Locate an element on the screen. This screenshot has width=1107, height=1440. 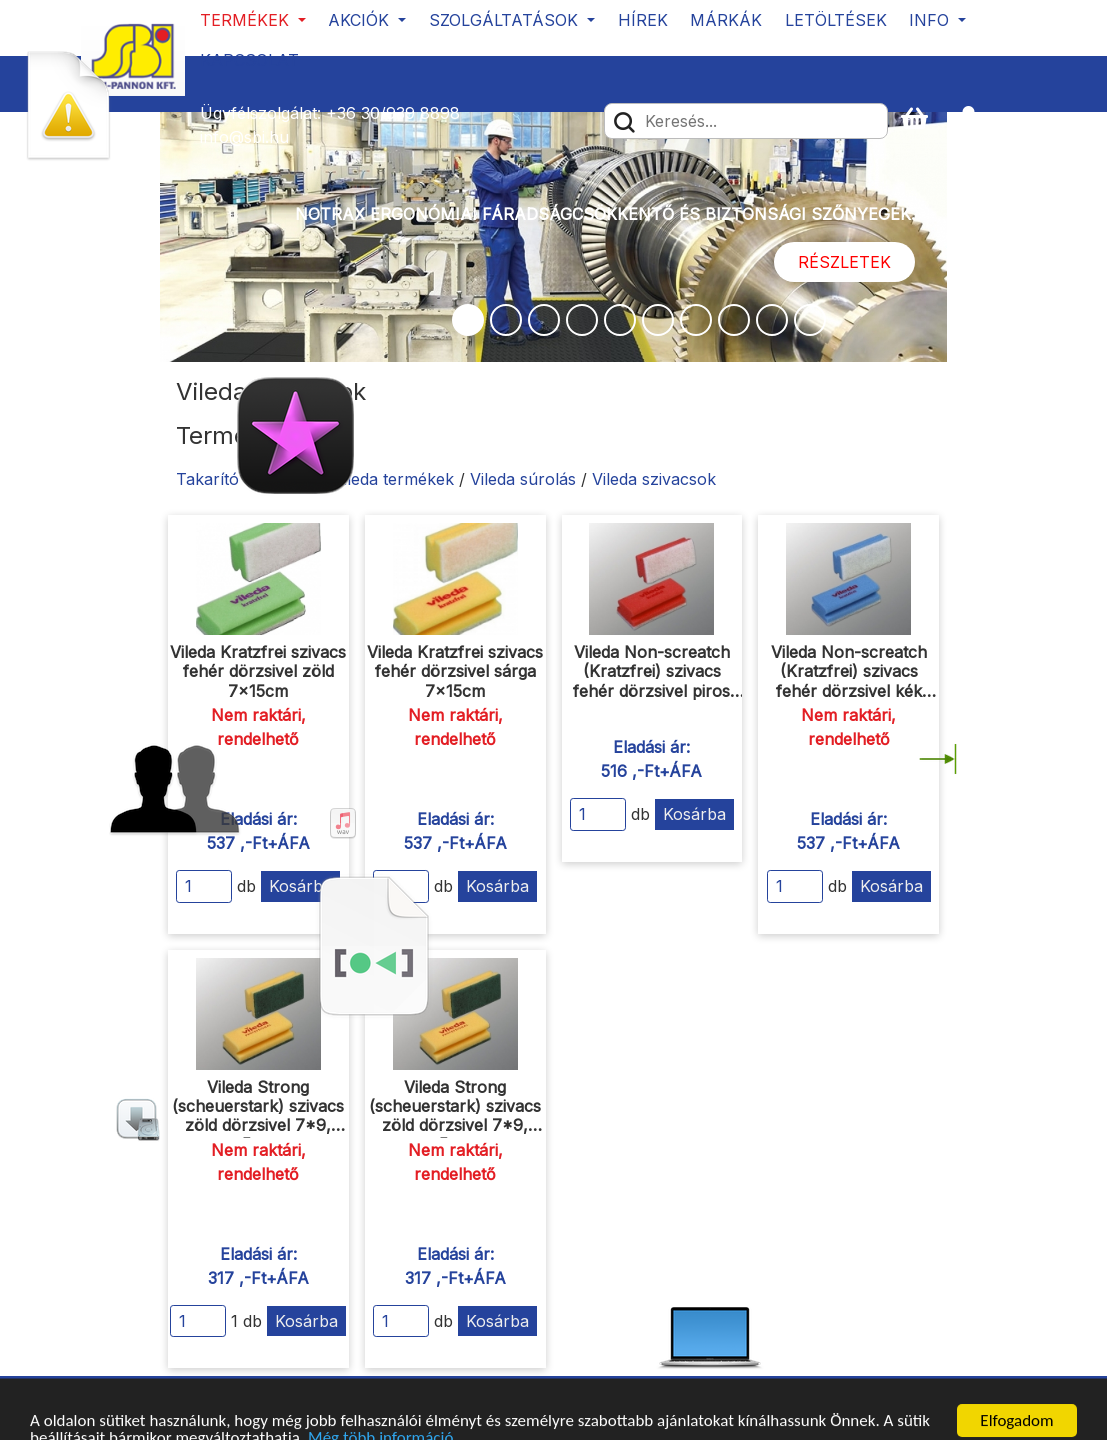
a systemd unit configuration file is located at coordinates (374, 946).